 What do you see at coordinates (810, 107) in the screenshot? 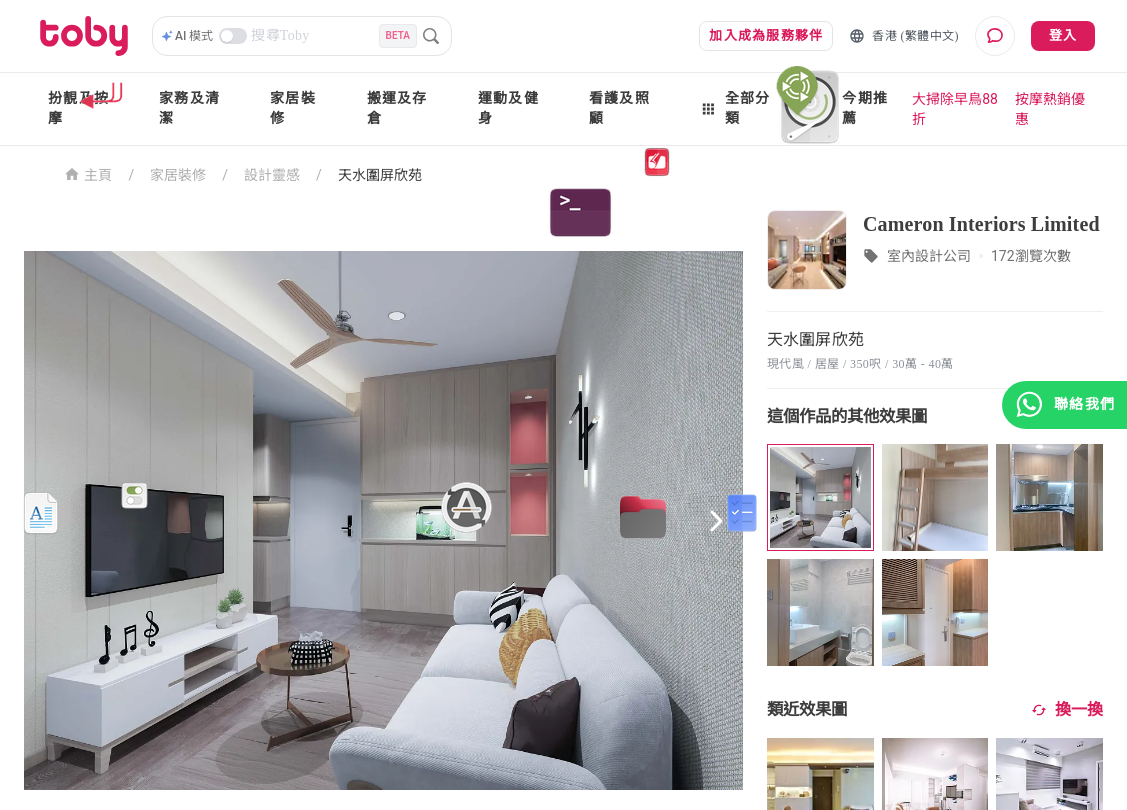
I see `launch ubuntu installer application` at bounding box center [810, 107].